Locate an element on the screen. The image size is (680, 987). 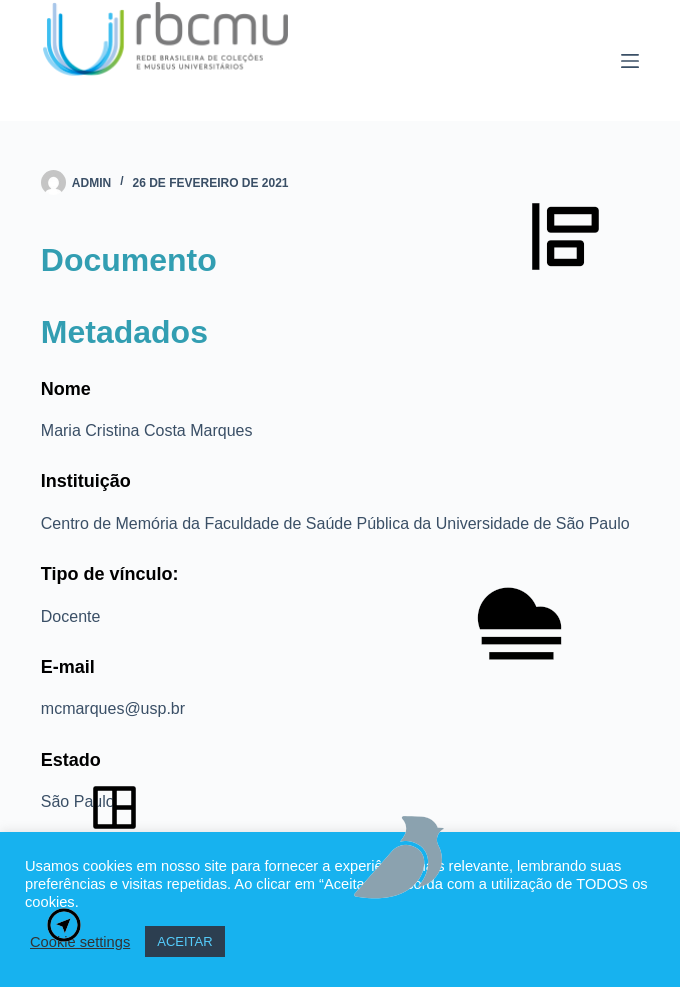
align selected items to the left edge is located at coordinates (565, 236).